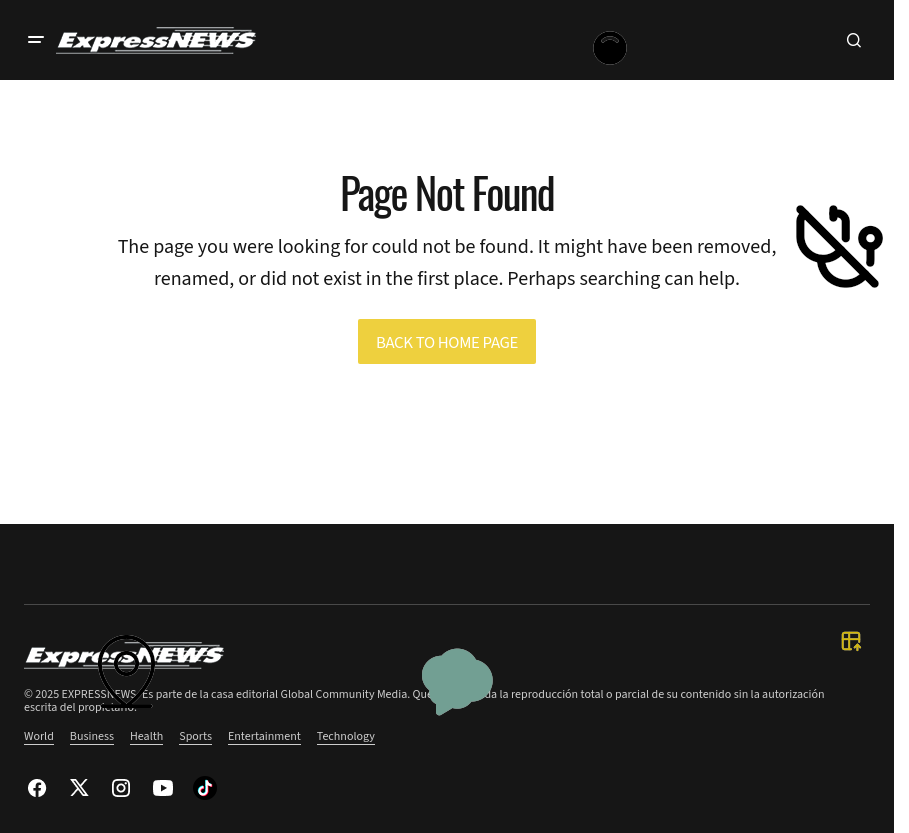 This screenshot has width=909, height=833. I want to click on view location on map, so click(126, 671).